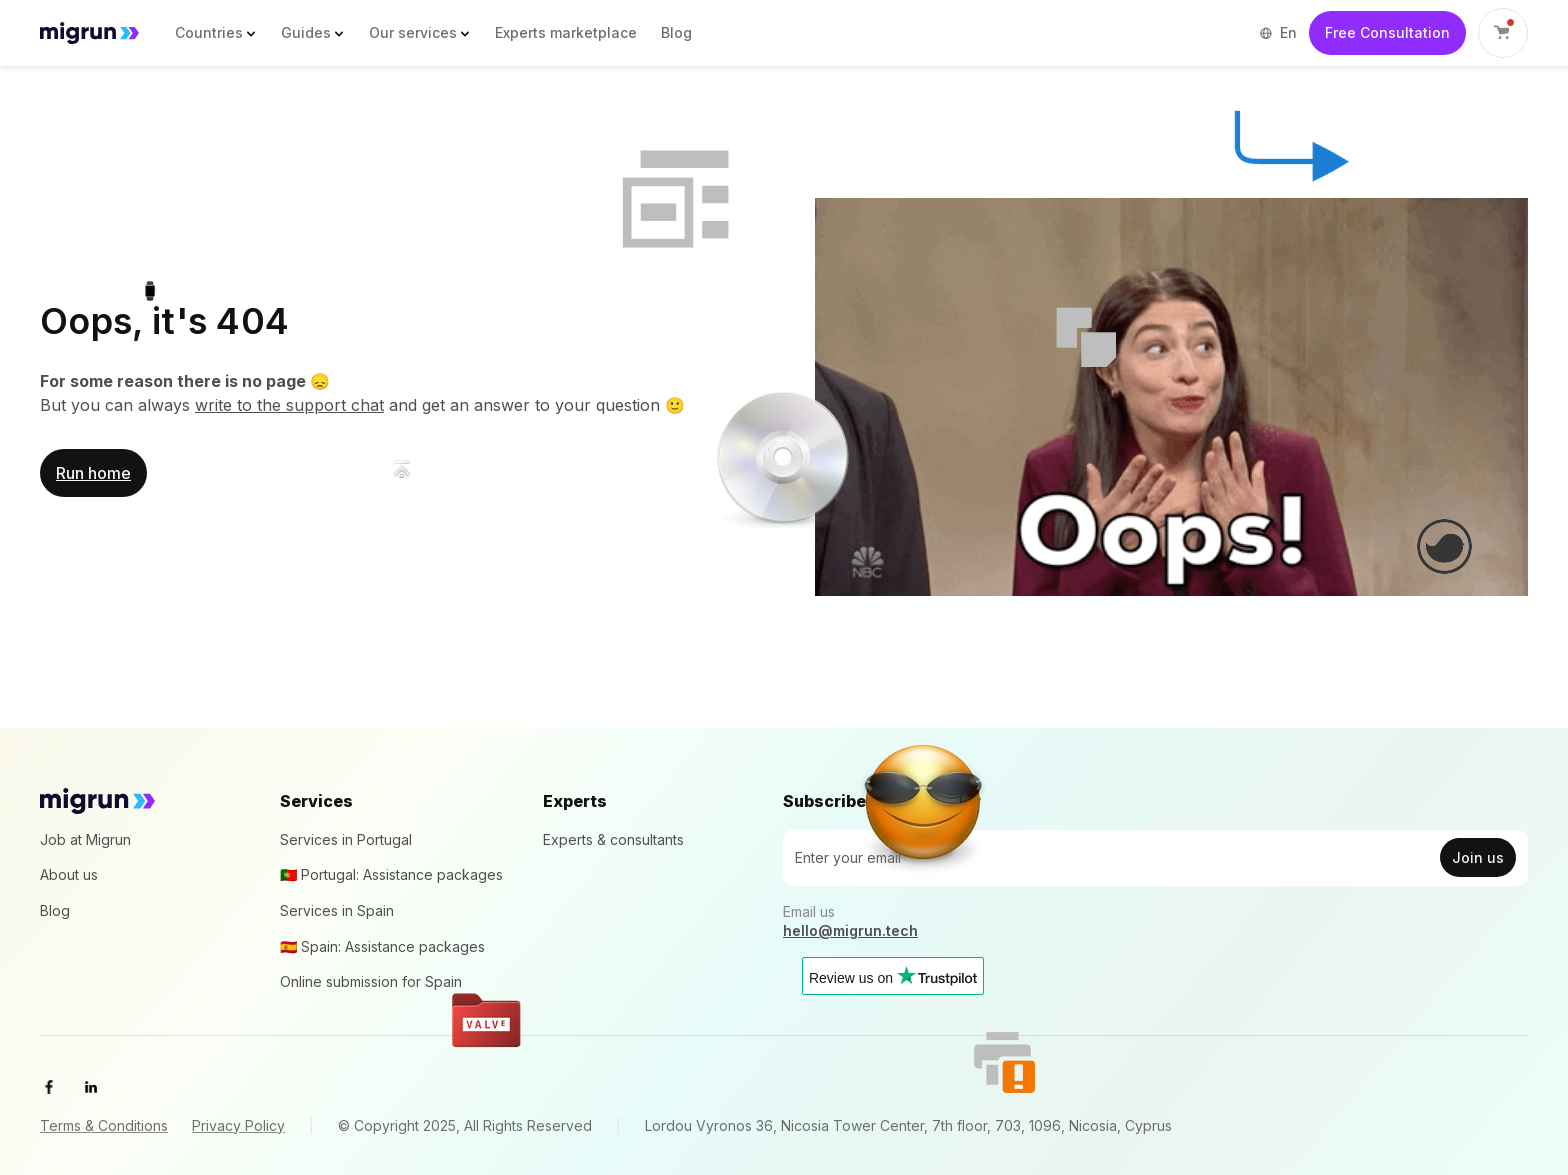 The image size is (1568, 1175). What do you see at coordinates (401, 469) in the screenshot?
I see `scroll to top of page` at bounding box center [401, 469].